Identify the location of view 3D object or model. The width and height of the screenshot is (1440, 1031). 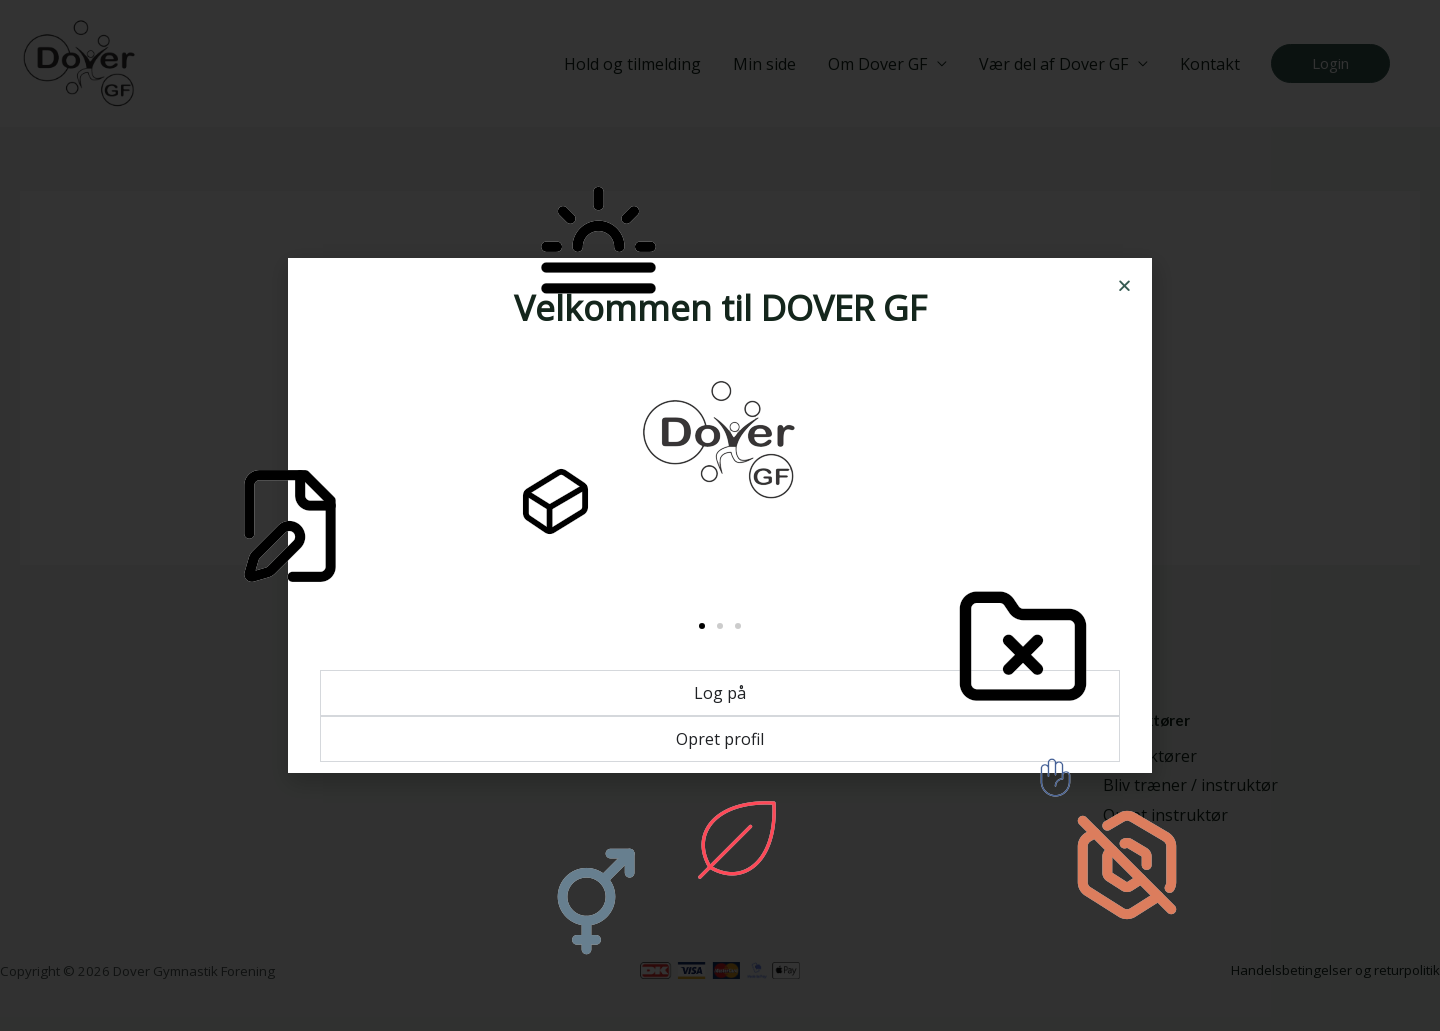
(555, 501).